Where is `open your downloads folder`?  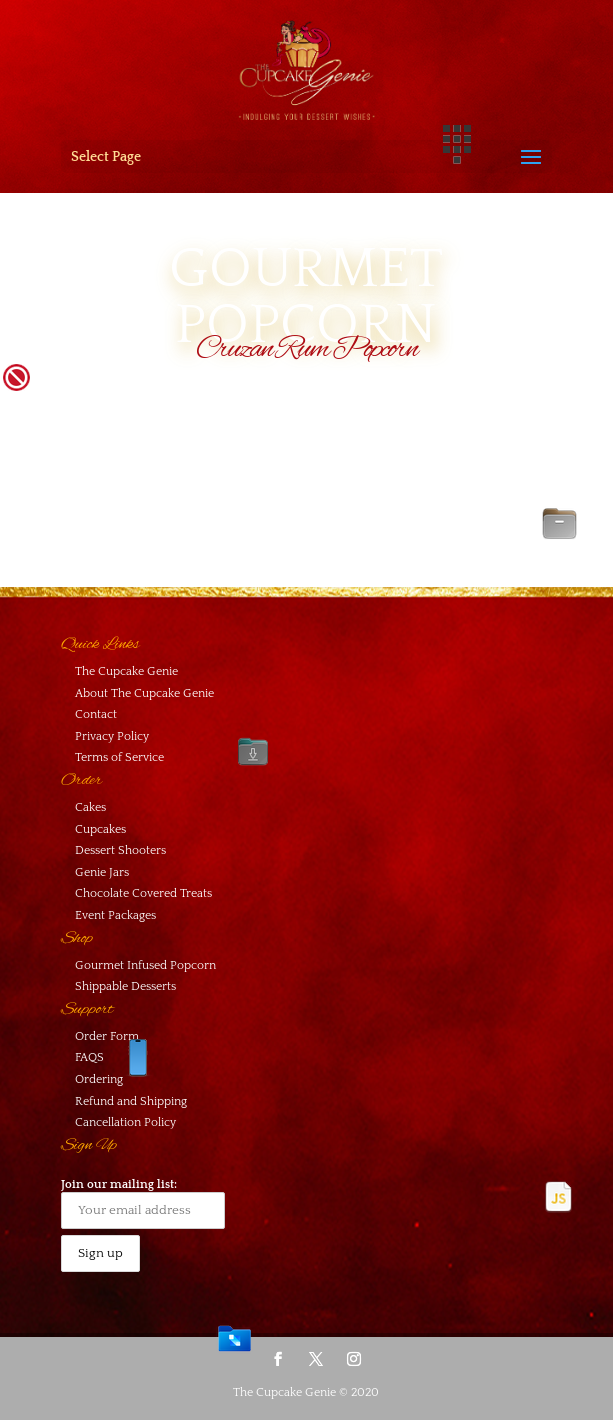 open your downloads folder is located at coordinates (253, 751).